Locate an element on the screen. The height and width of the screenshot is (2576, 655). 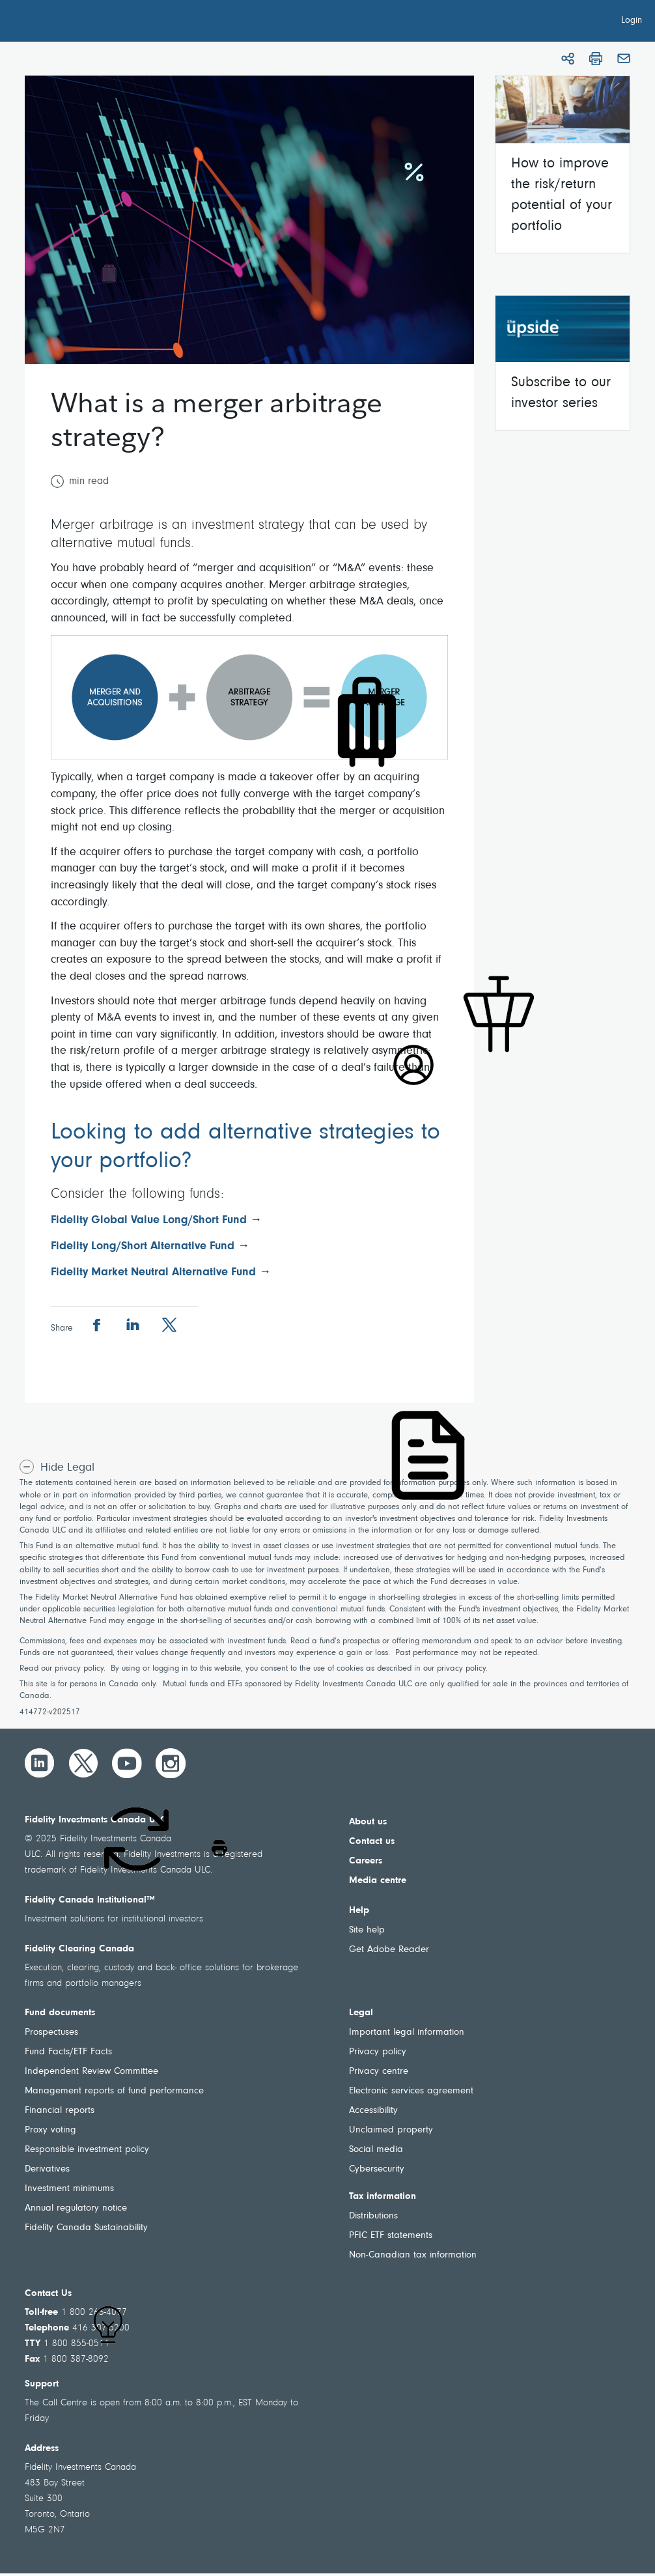
view document contents is located at coordinates (428, 1455).